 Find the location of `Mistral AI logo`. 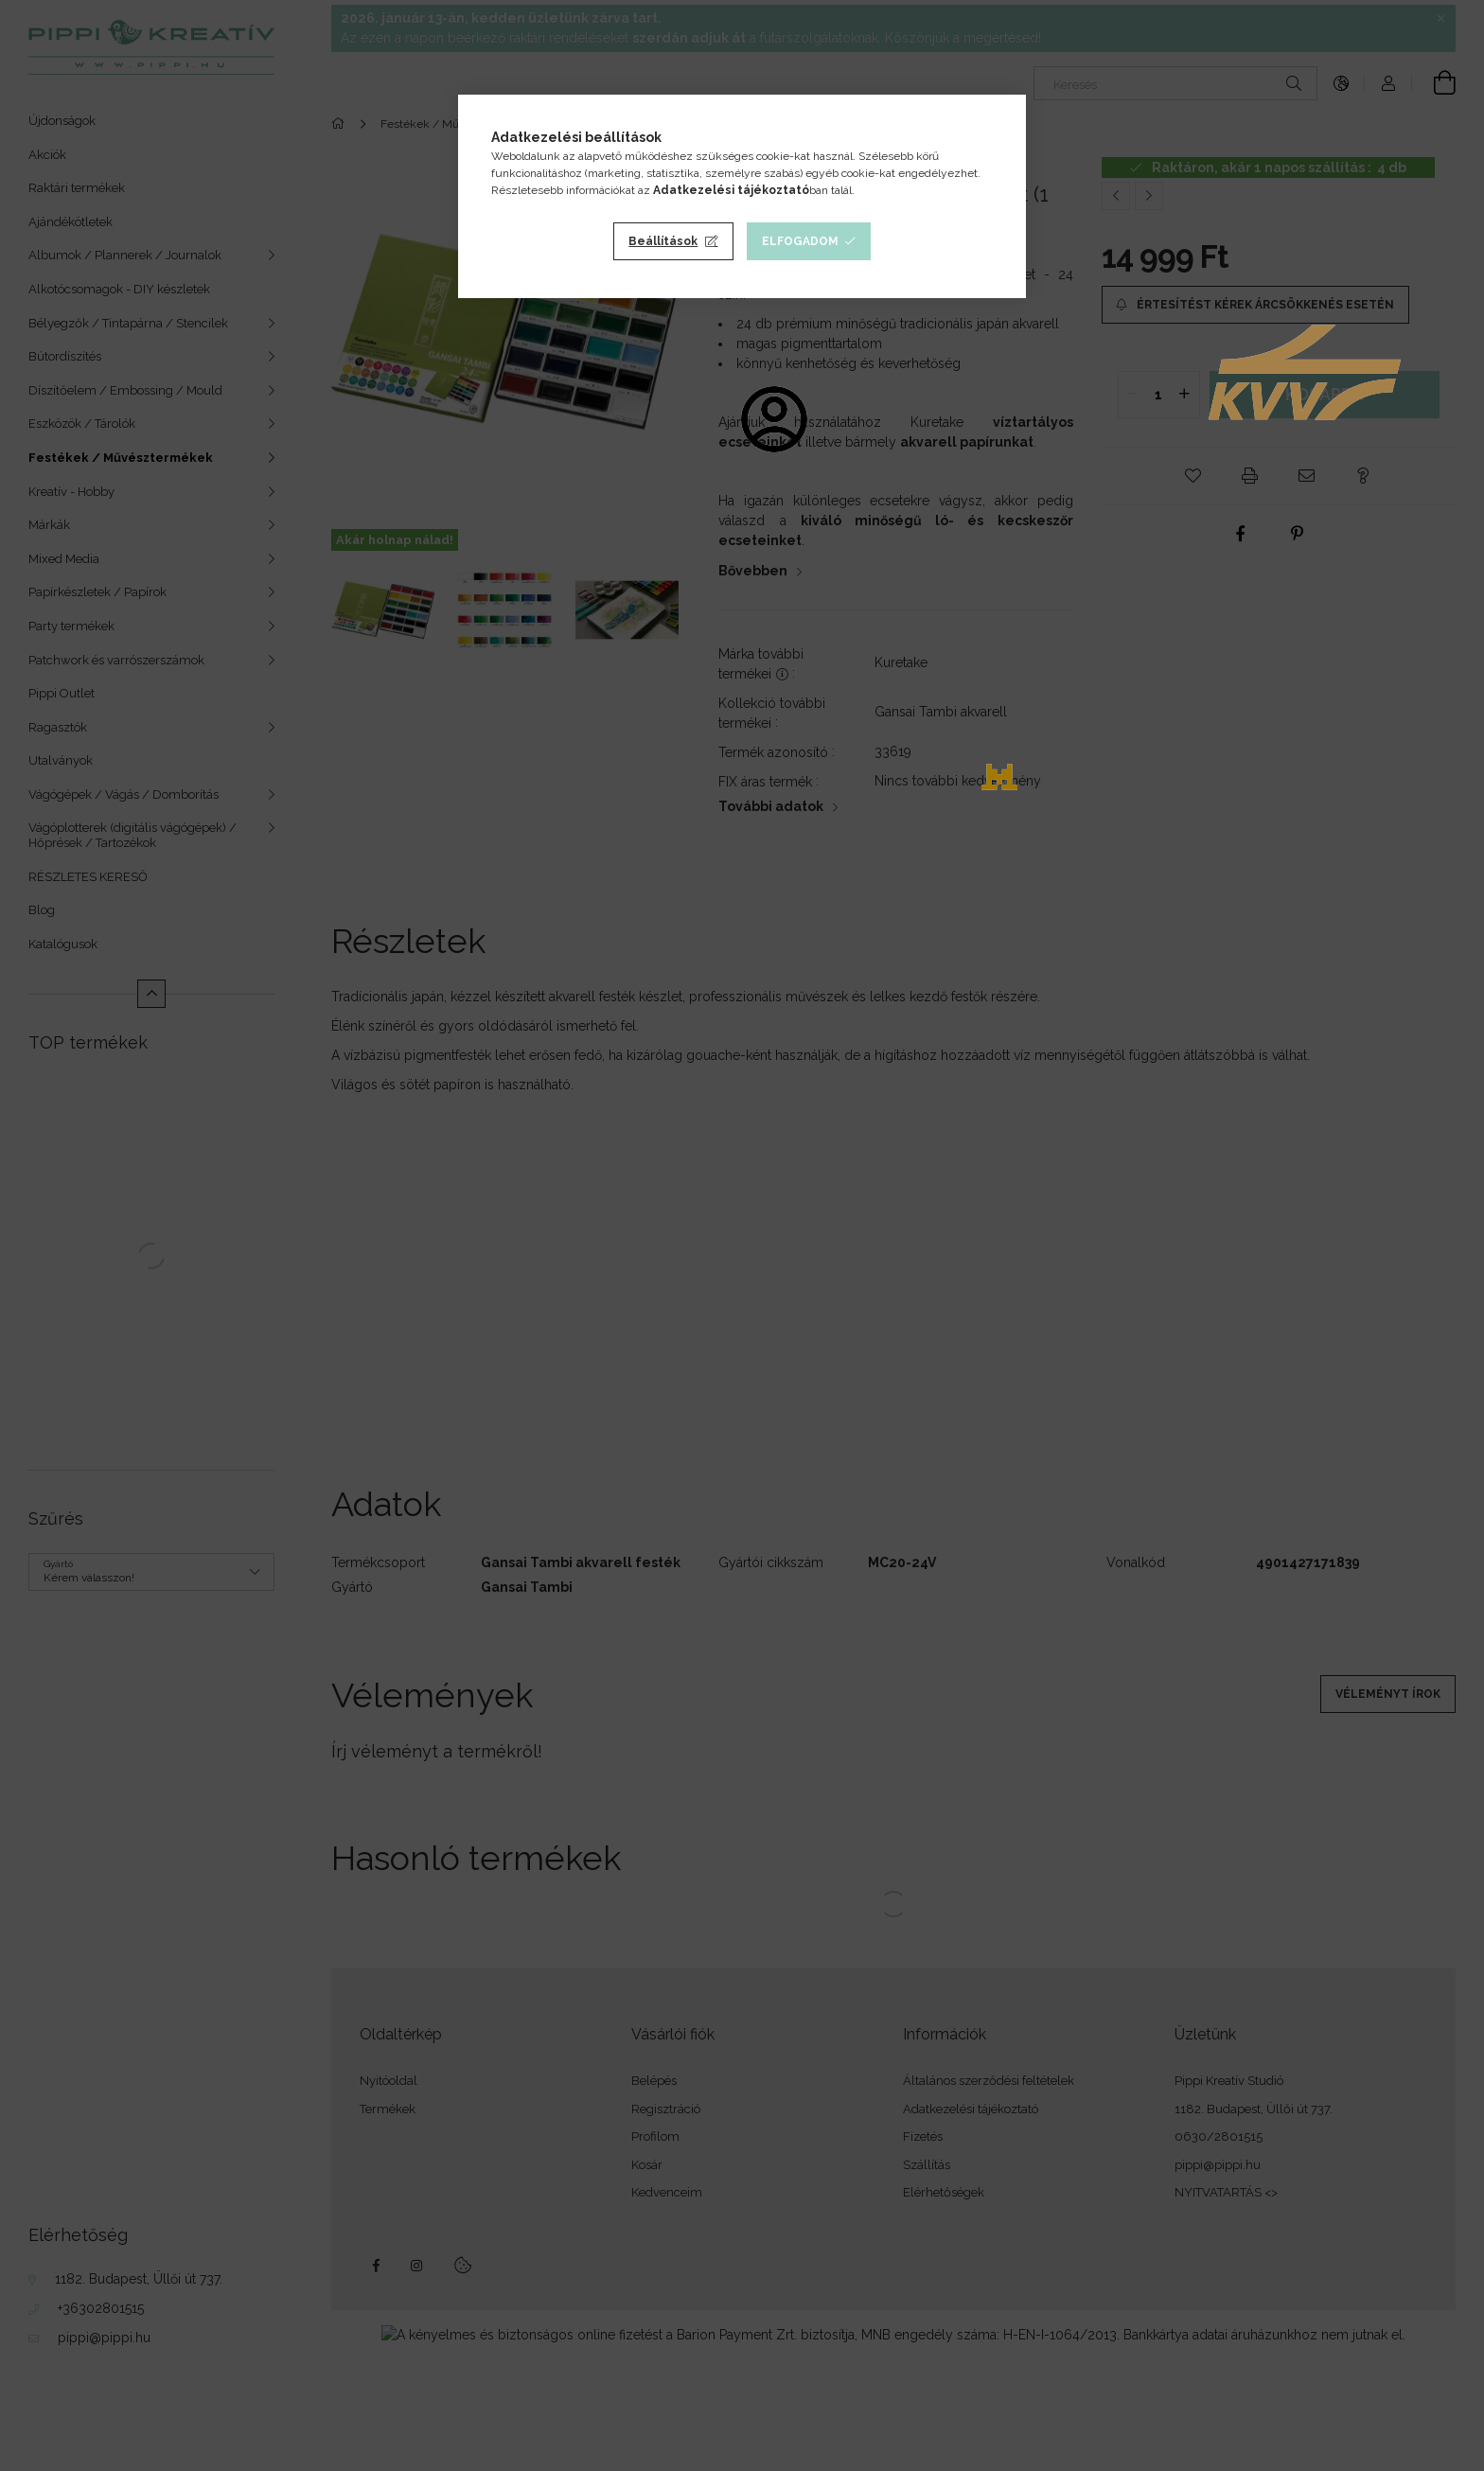

Mistral AI logo is located at coordinates (999, 777).